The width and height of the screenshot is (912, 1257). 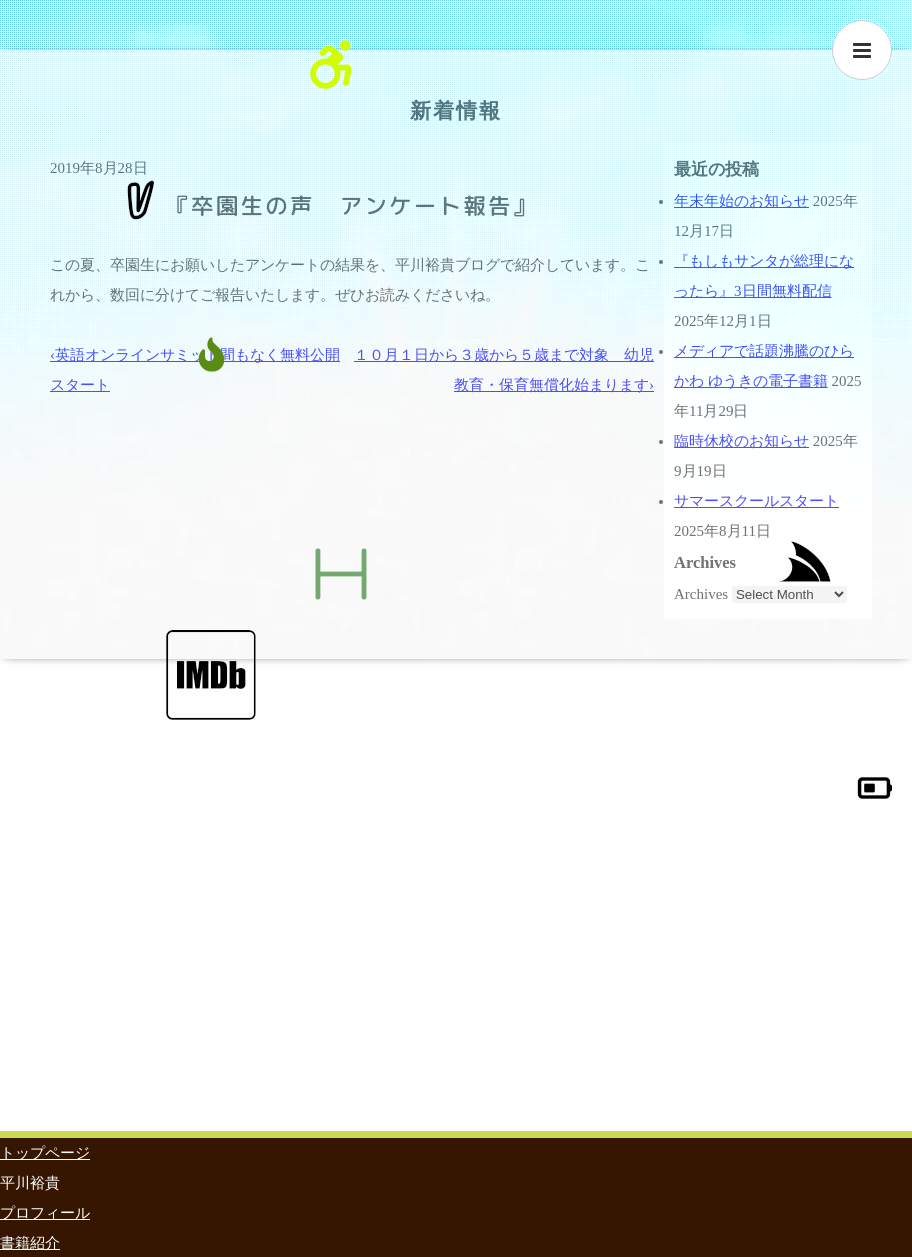 I want to click on indicates battery at 50% charge, so click(x=874, y=788).